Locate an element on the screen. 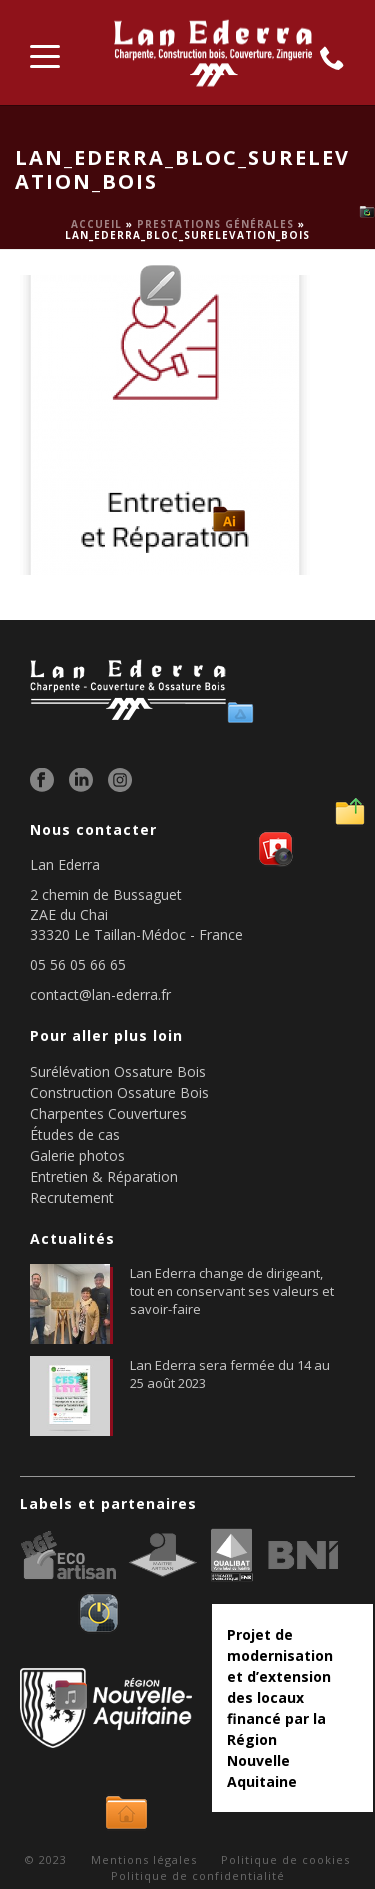 This screenshot has width=375, height=1889. open your music folder is located at coordinates (71, 1695).